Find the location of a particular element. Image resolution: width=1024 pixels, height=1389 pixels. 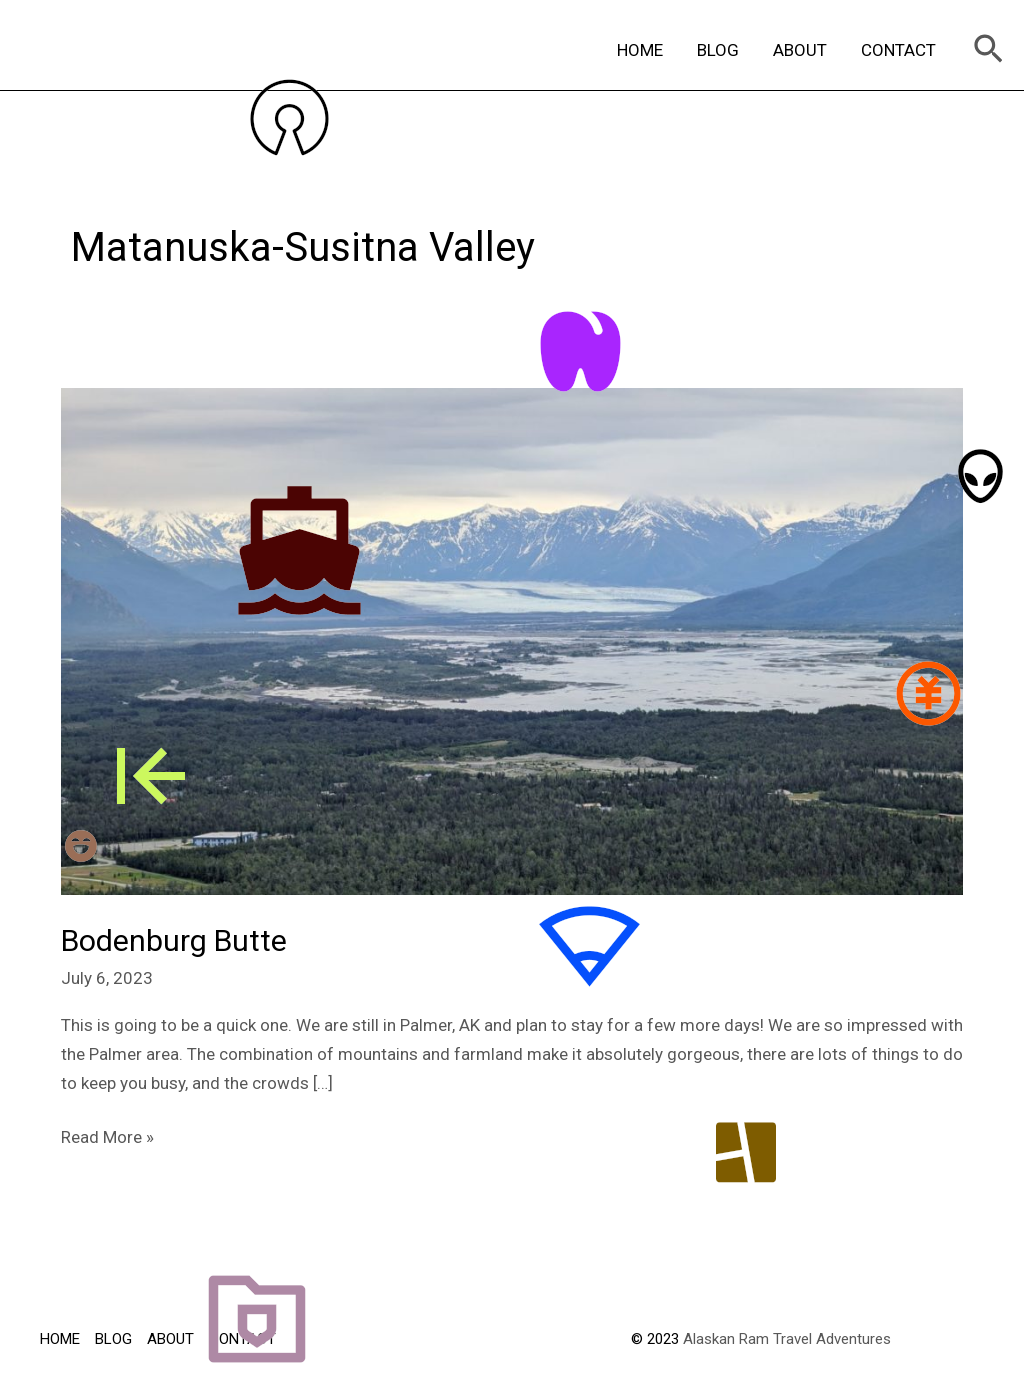

create a photo collage is located at coordinates (746, 1152).